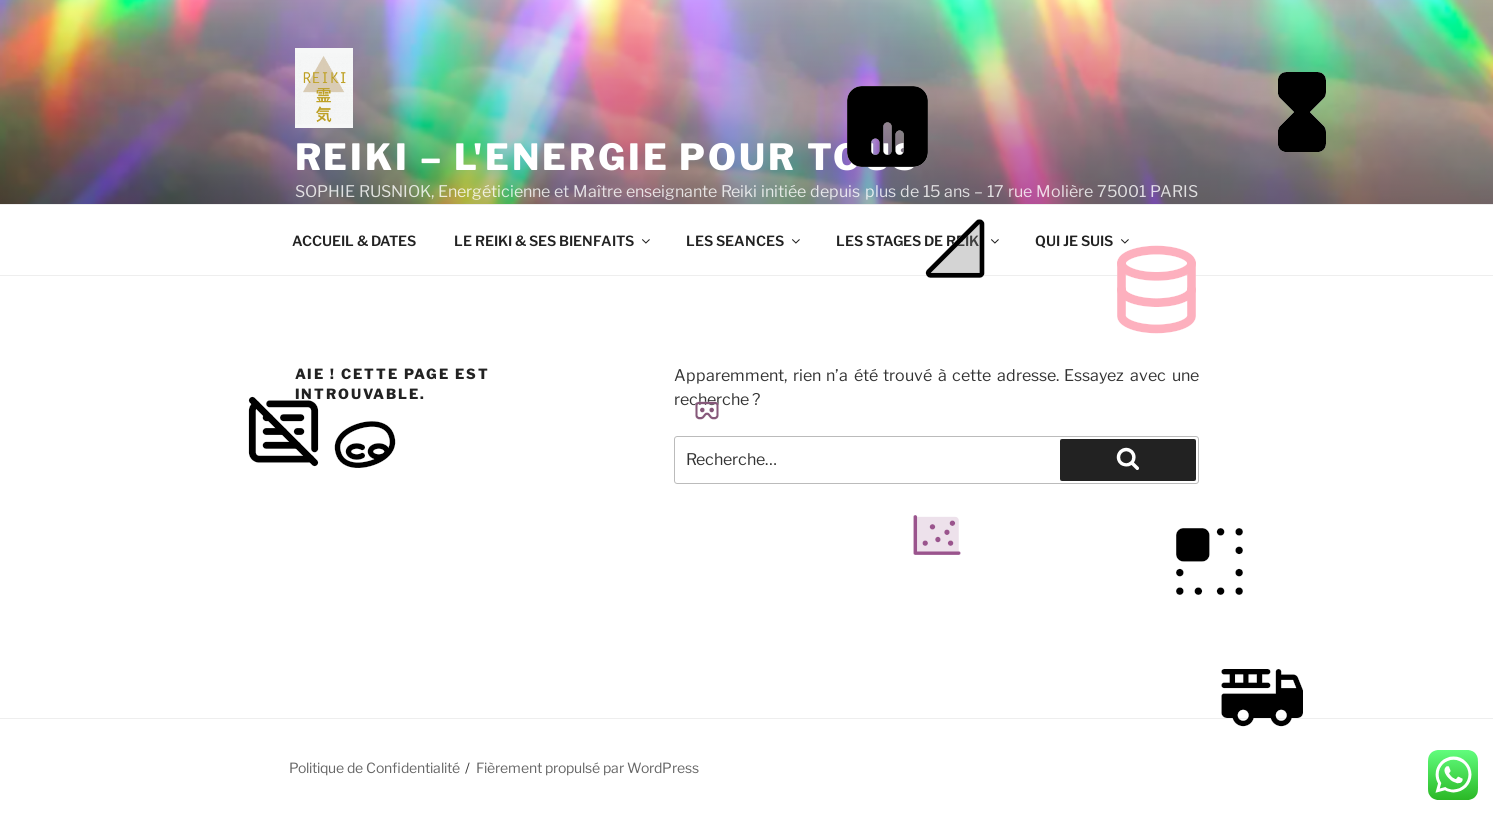 The height and width of the screenshot is (815, 1493). What do you see at coordinates (1156, 289) in the screenshot?
I see `access database or data storage` at bounding box center [1156, 289].